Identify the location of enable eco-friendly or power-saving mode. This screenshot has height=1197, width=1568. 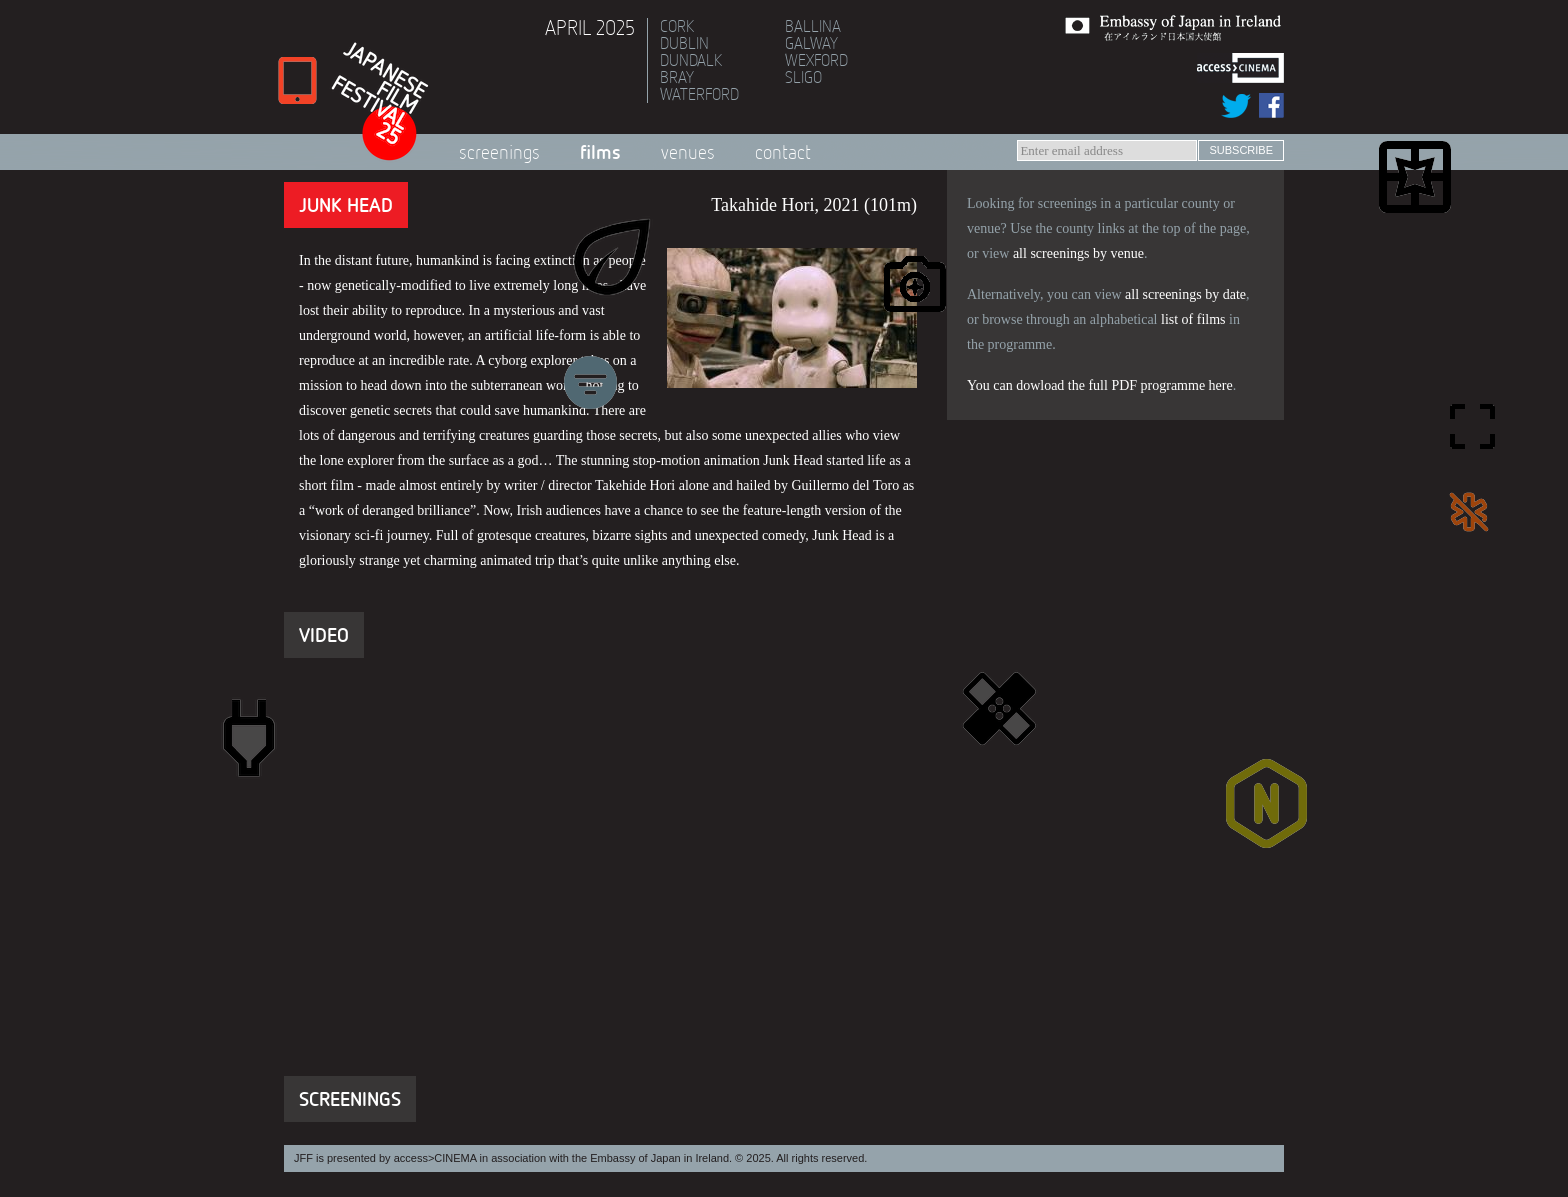
(612, 257).